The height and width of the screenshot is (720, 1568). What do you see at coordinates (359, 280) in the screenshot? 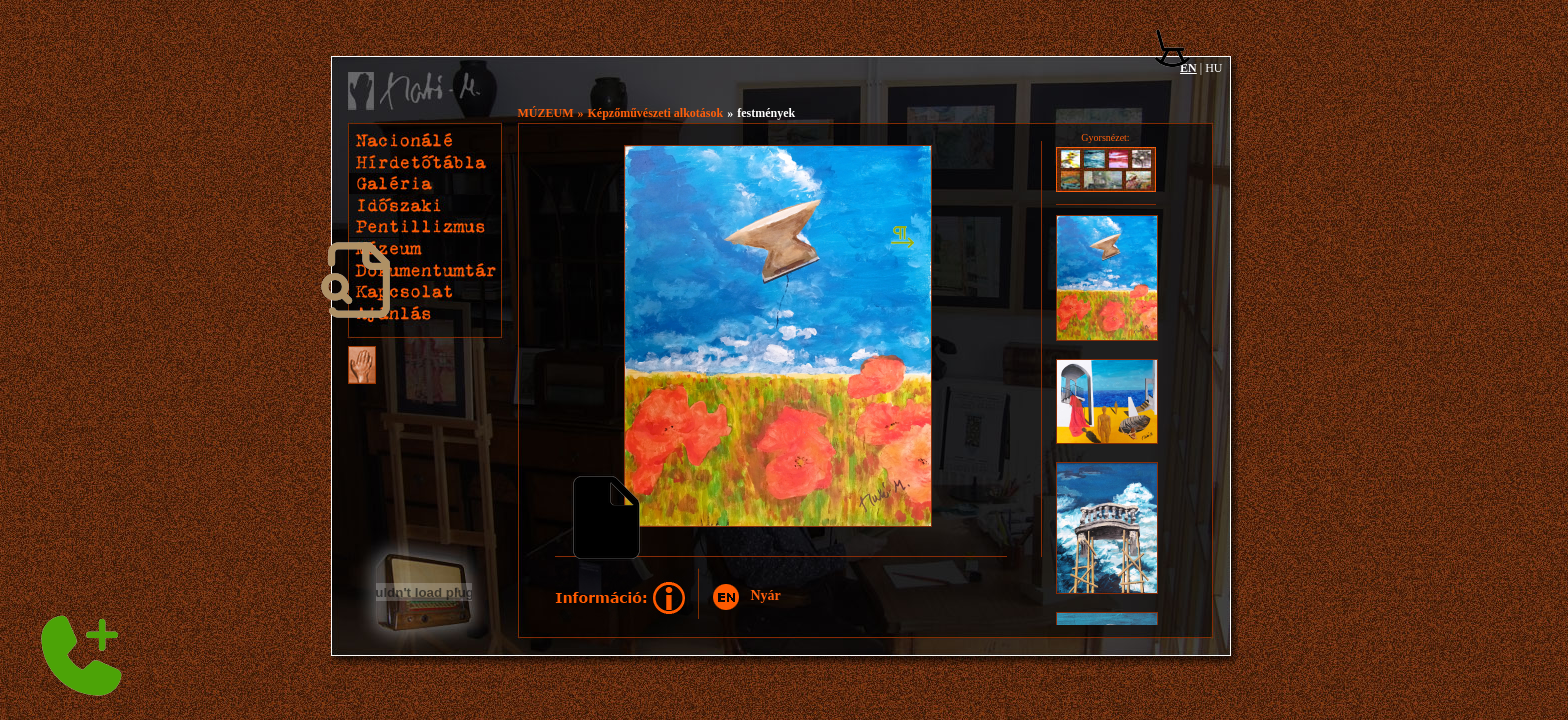
I see `search within a document` at bounding box center [359, 280].